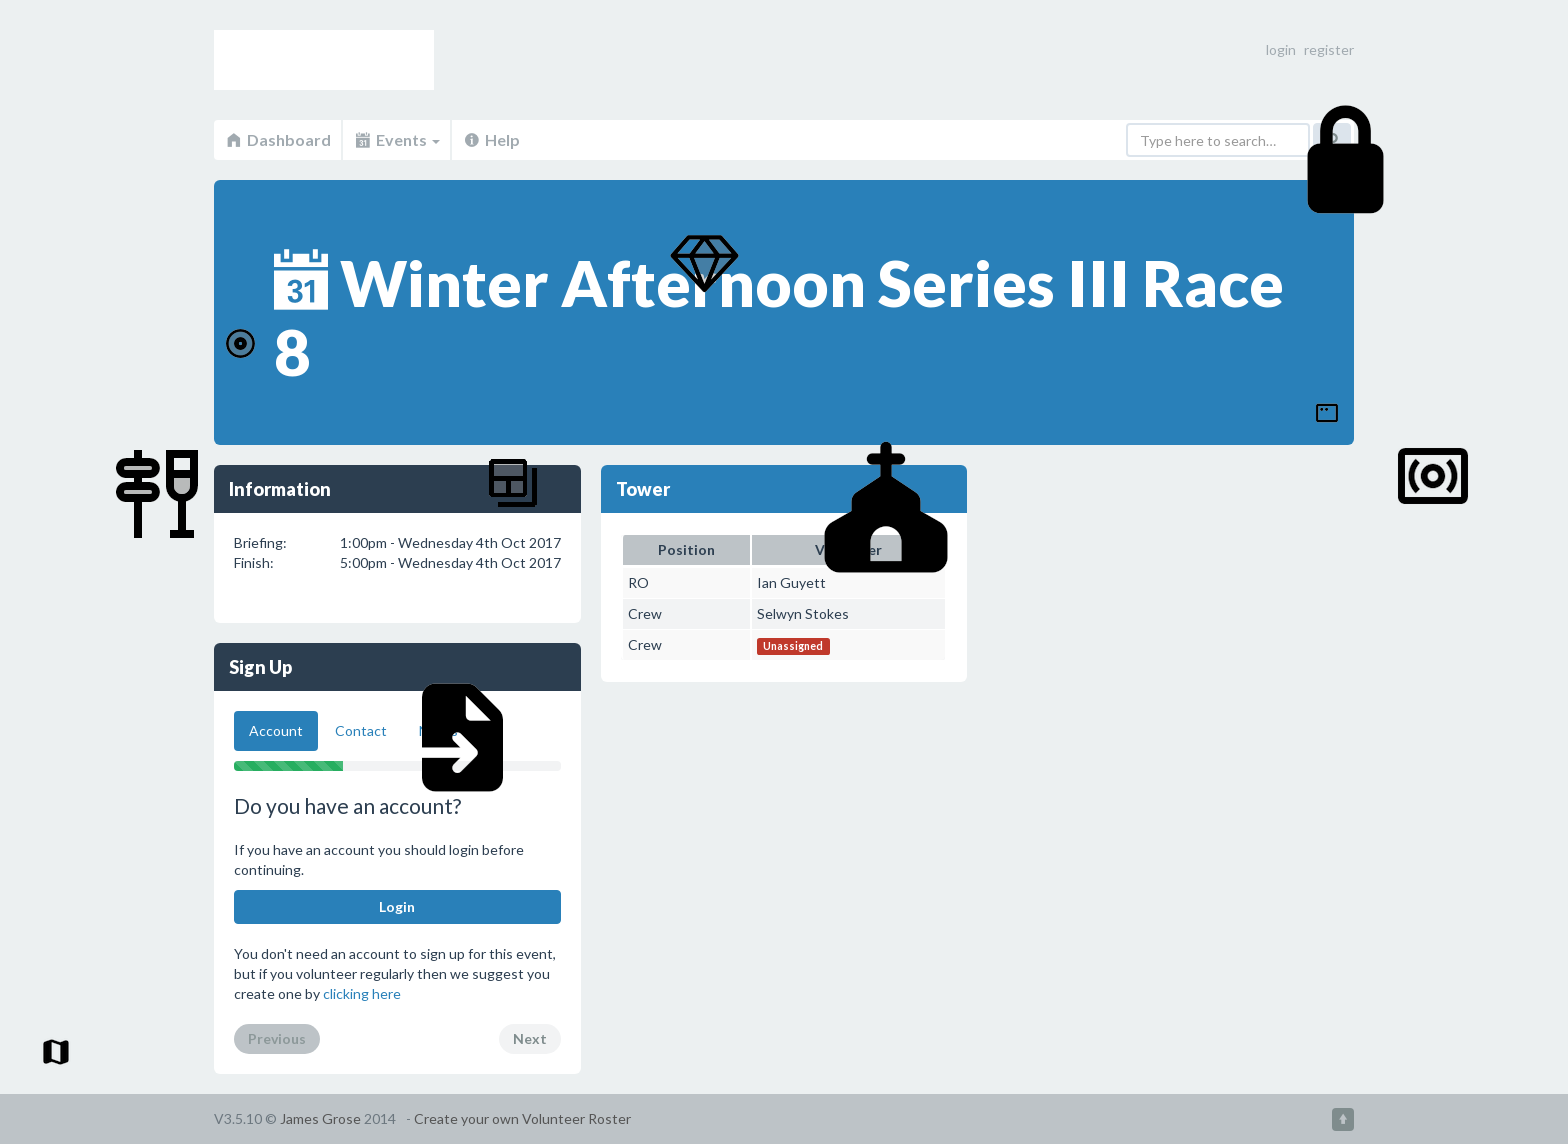 The height and width of the screenshot is (1144, 1568). I want to click on browse music albums, so click(240, 343).